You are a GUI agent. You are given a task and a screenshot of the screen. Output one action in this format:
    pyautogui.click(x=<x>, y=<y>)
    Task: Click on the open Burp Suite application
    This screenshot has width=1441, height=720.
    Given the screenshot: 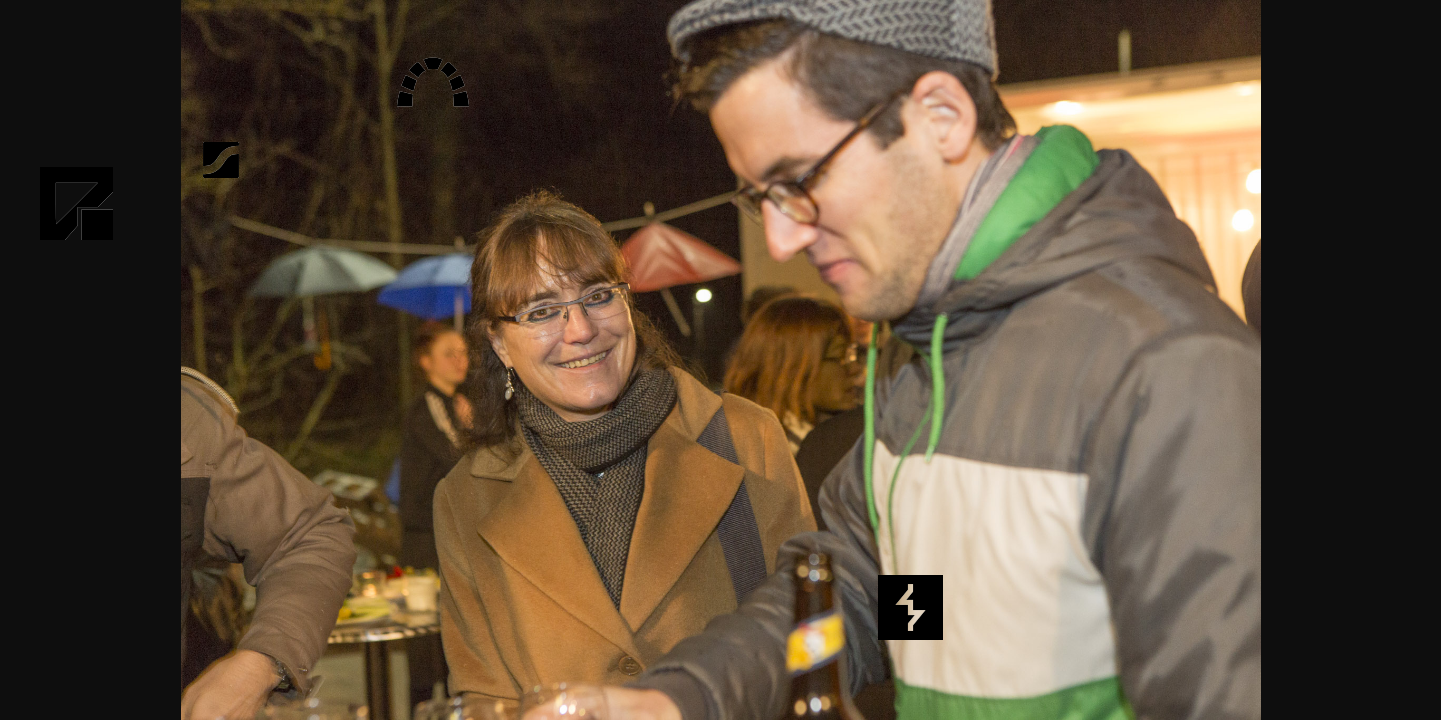 What is the action you would take?
    pyautogui.click(x=910, y=607)
    